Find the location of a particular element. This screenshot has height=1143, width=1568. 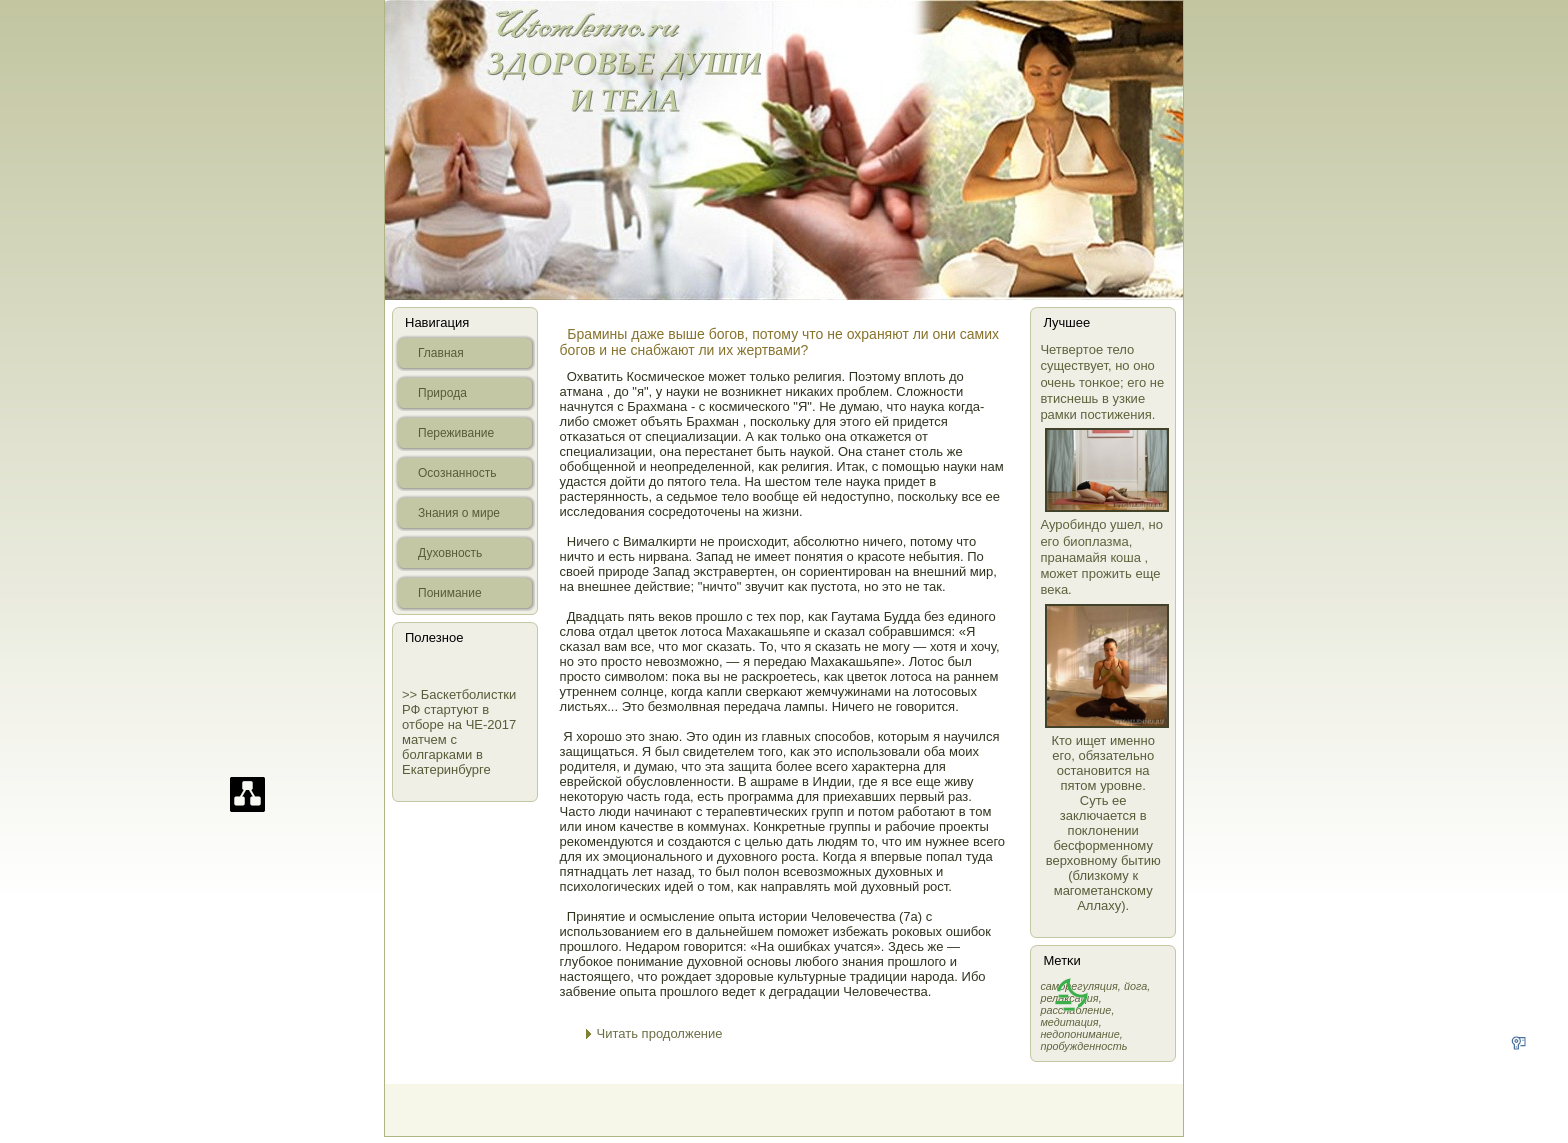

indicates foggy nighttime weather conditions is located at coordinates (1071, 994).